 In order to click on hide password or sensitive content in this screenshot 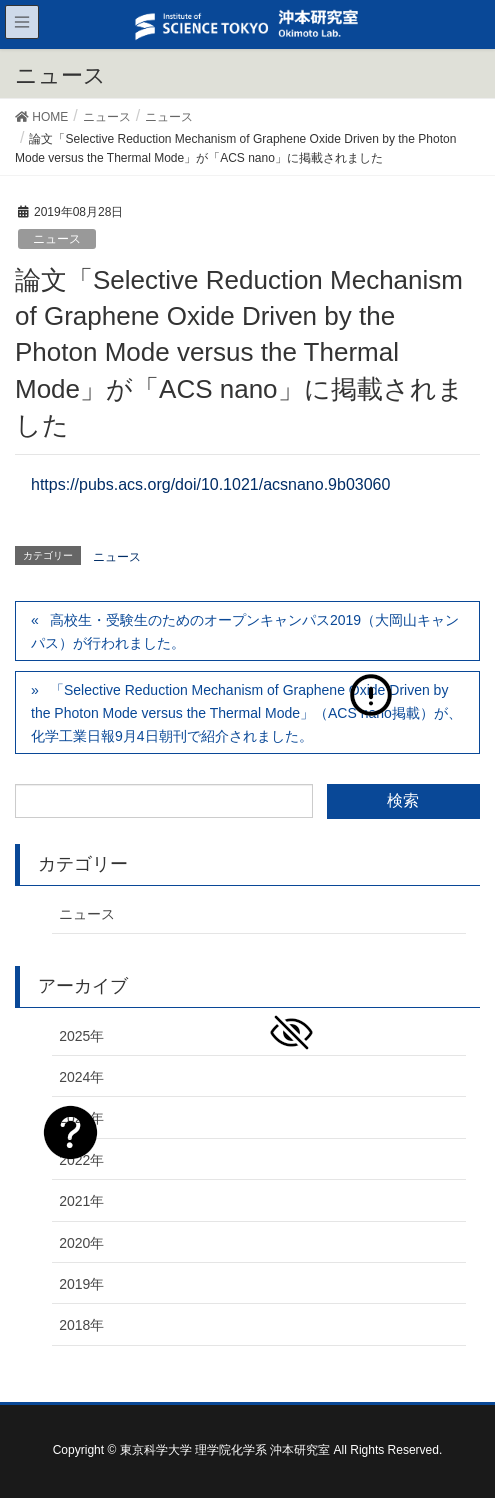, I will do `click(291, 1032)`.